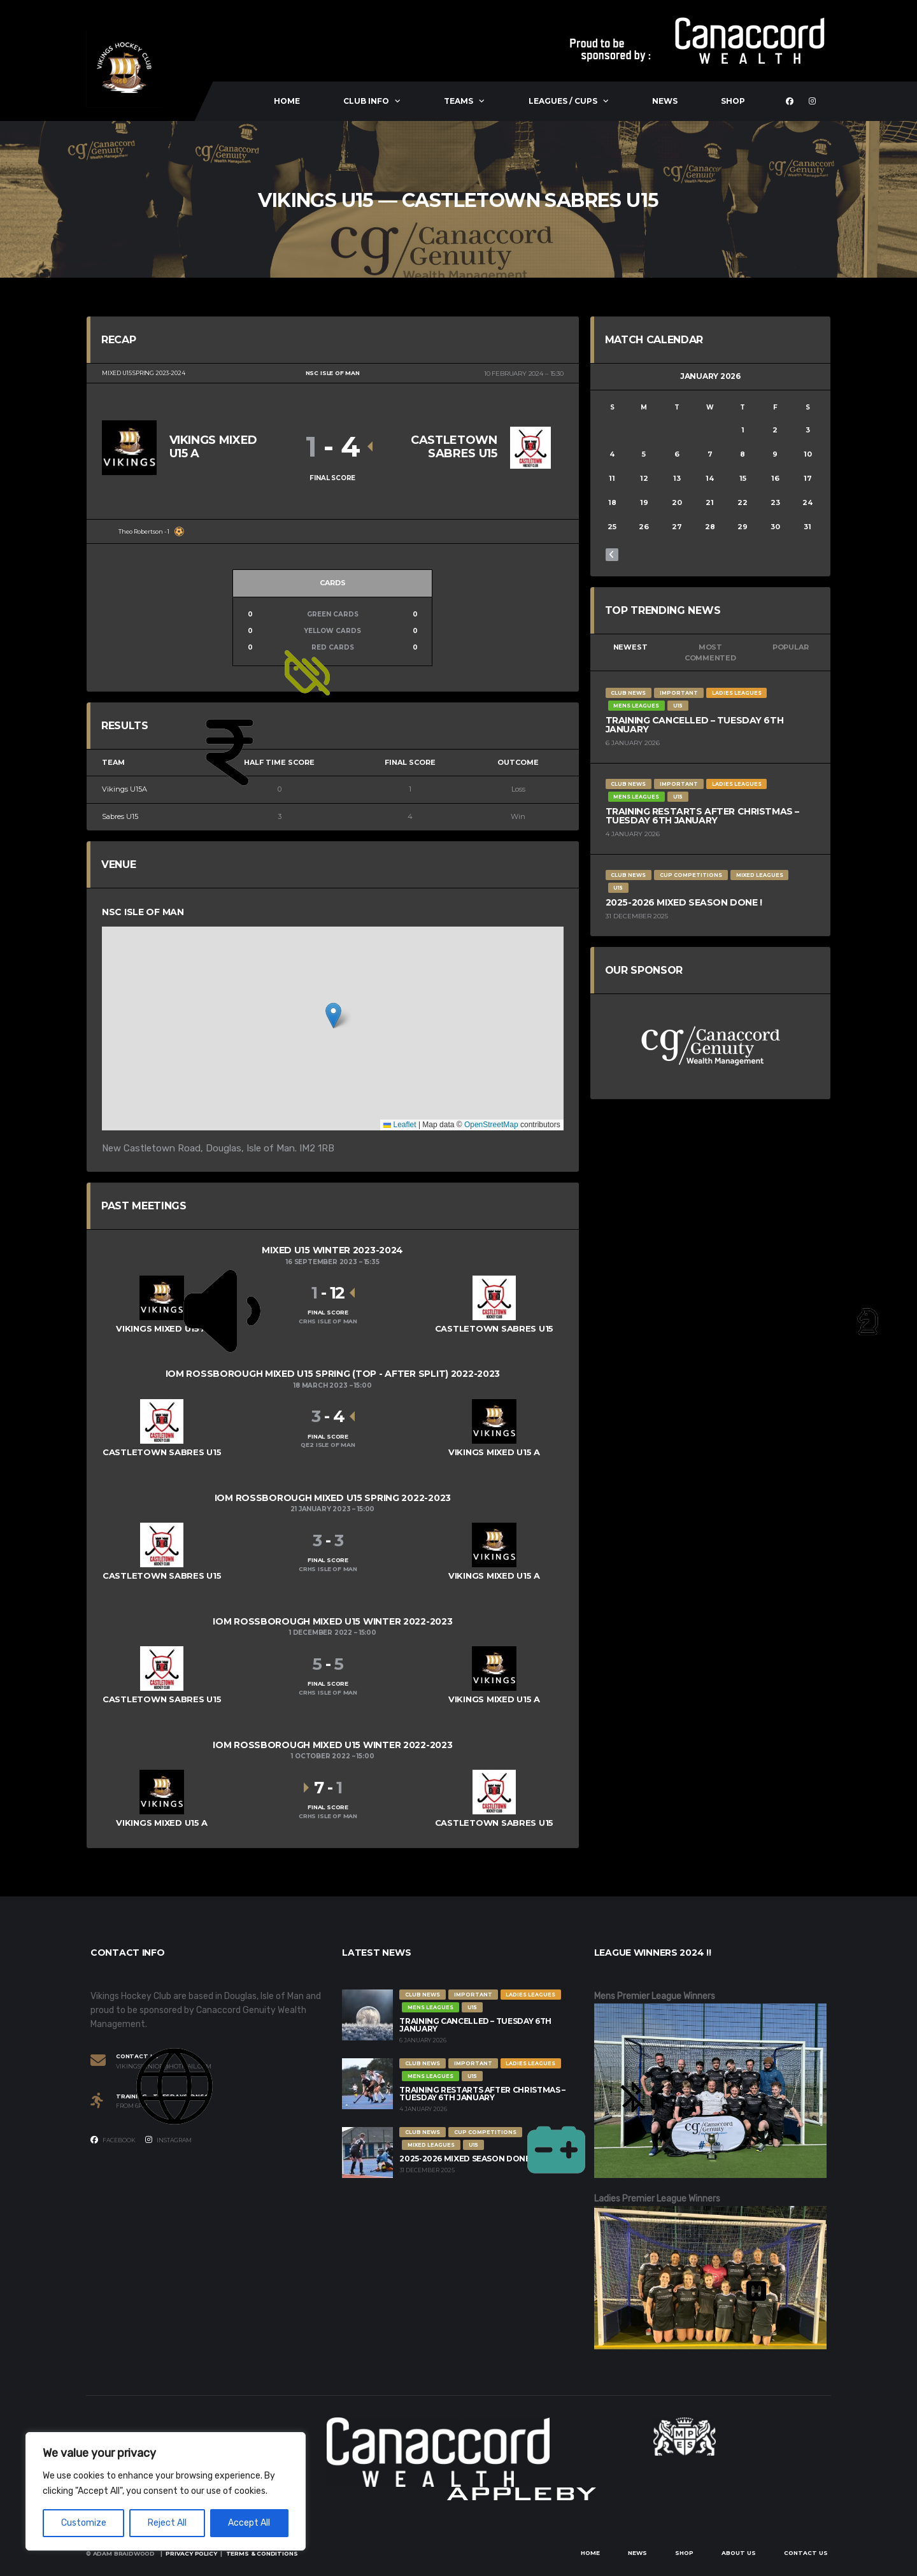 The width and height of the screenshot is (917, 2576). Describe the element at coordinates (229, 752) in the screenshot. I see `view price in indian rupees` at that location.